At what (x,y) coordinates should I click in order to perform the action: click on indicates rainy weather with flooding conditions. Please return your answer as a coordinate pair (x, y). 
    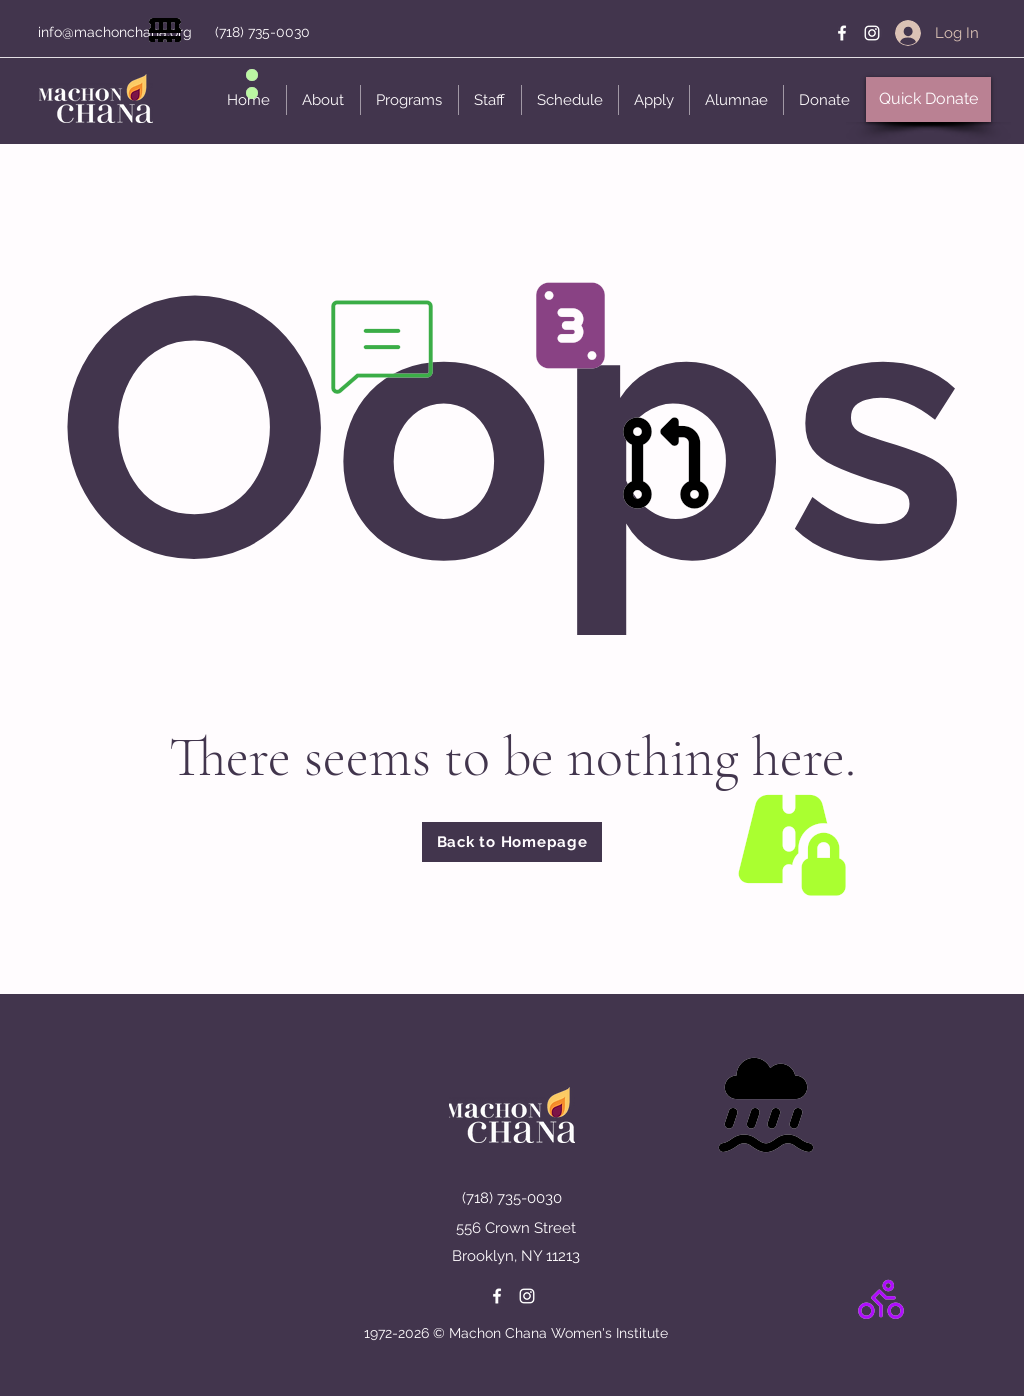
    Looking at the image, I should click on (766, 1105).